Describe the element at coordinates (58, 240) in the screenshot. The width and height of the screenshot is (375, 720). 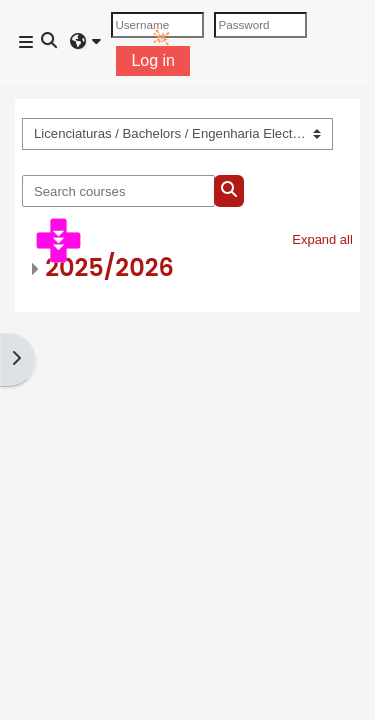
I see `indicates health or HP is decreasing` at that location.